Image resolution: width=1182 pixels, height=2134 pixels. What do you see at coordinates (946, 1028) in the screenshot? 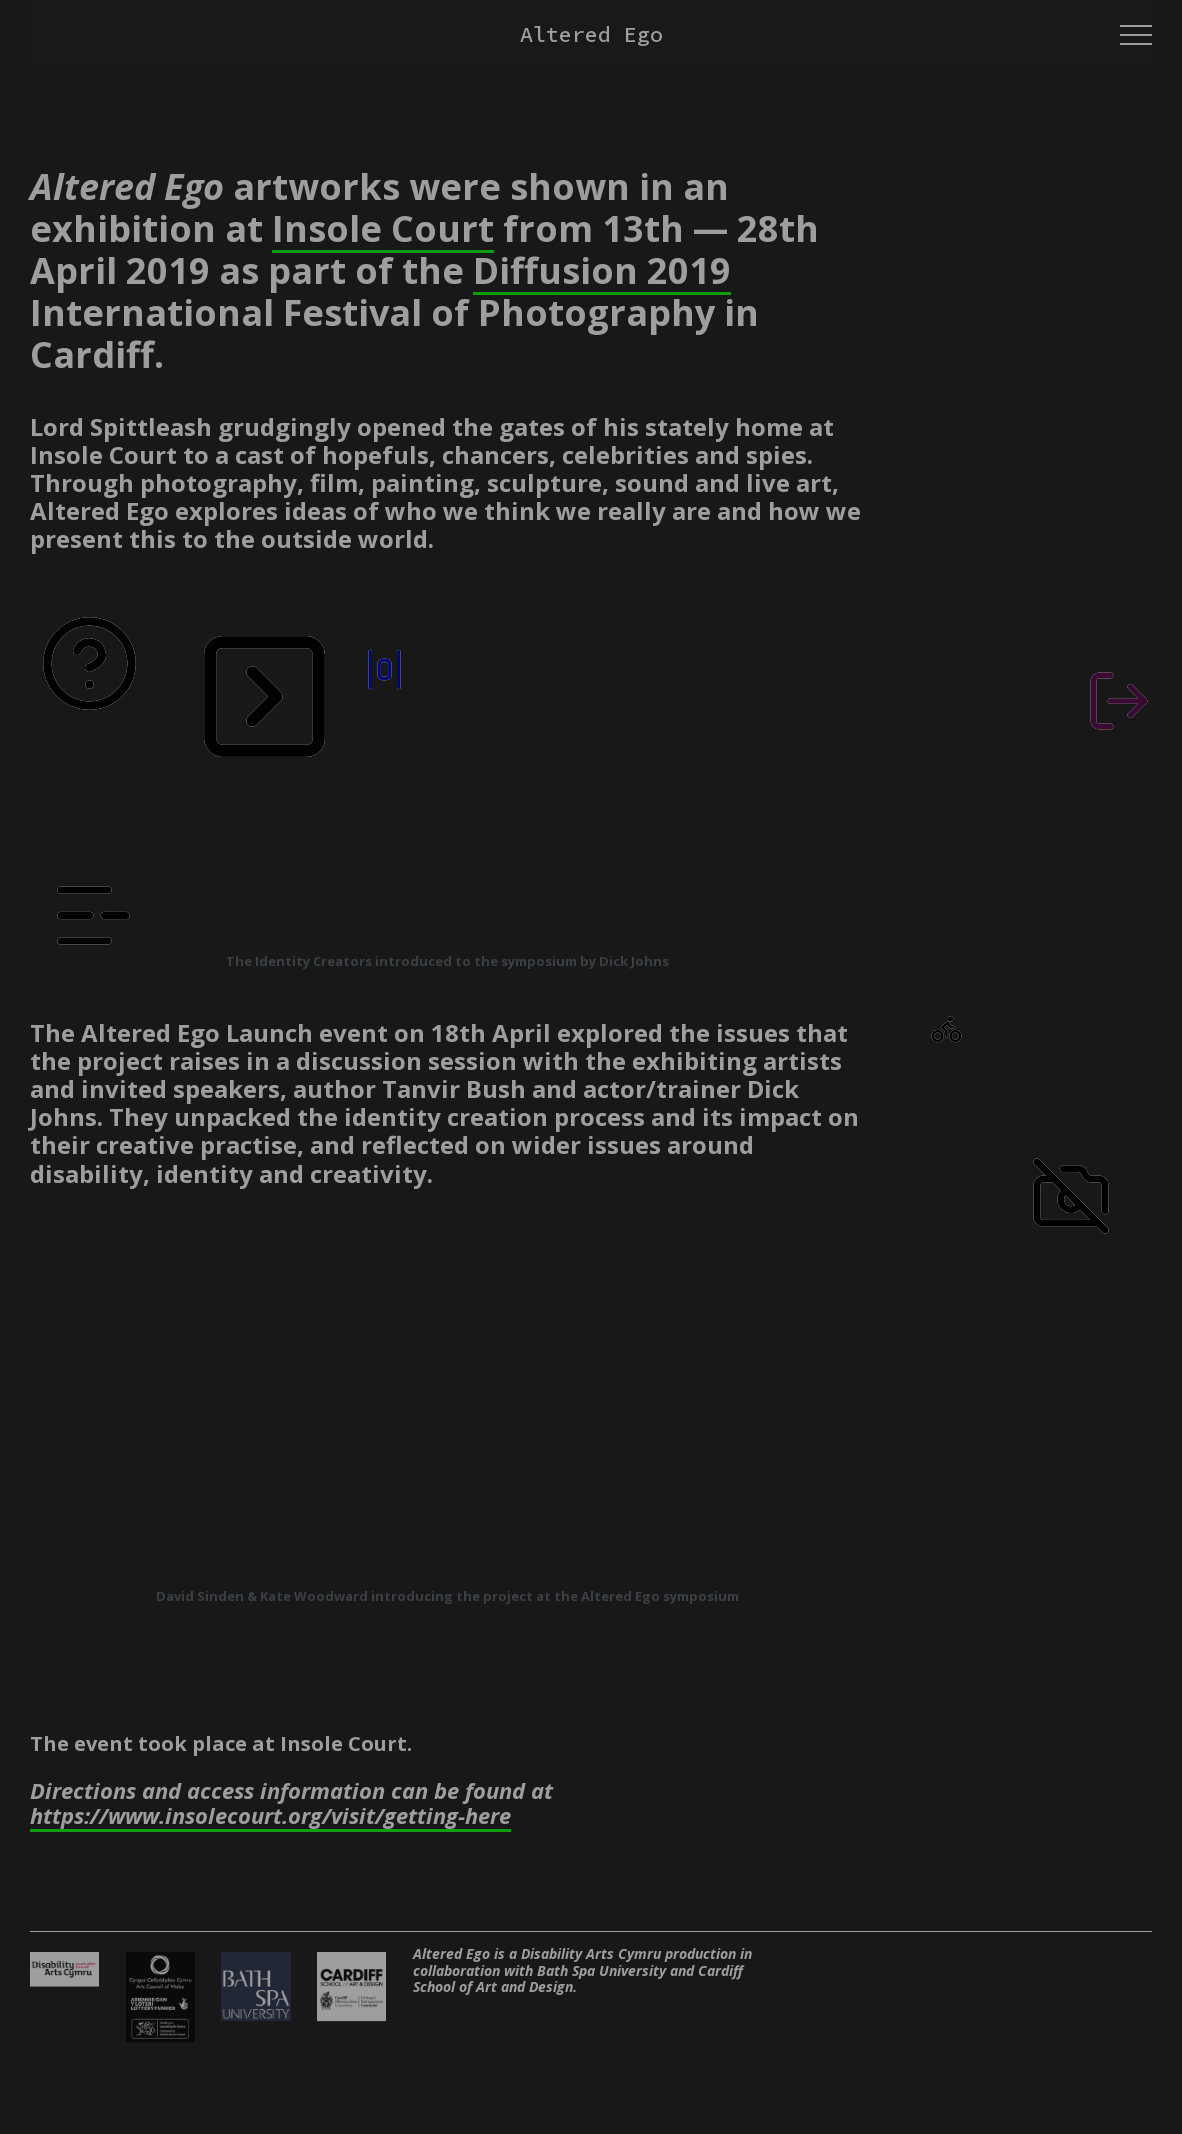
I see `select bicycle as transportation mode` at bounding box center [946, 1028].